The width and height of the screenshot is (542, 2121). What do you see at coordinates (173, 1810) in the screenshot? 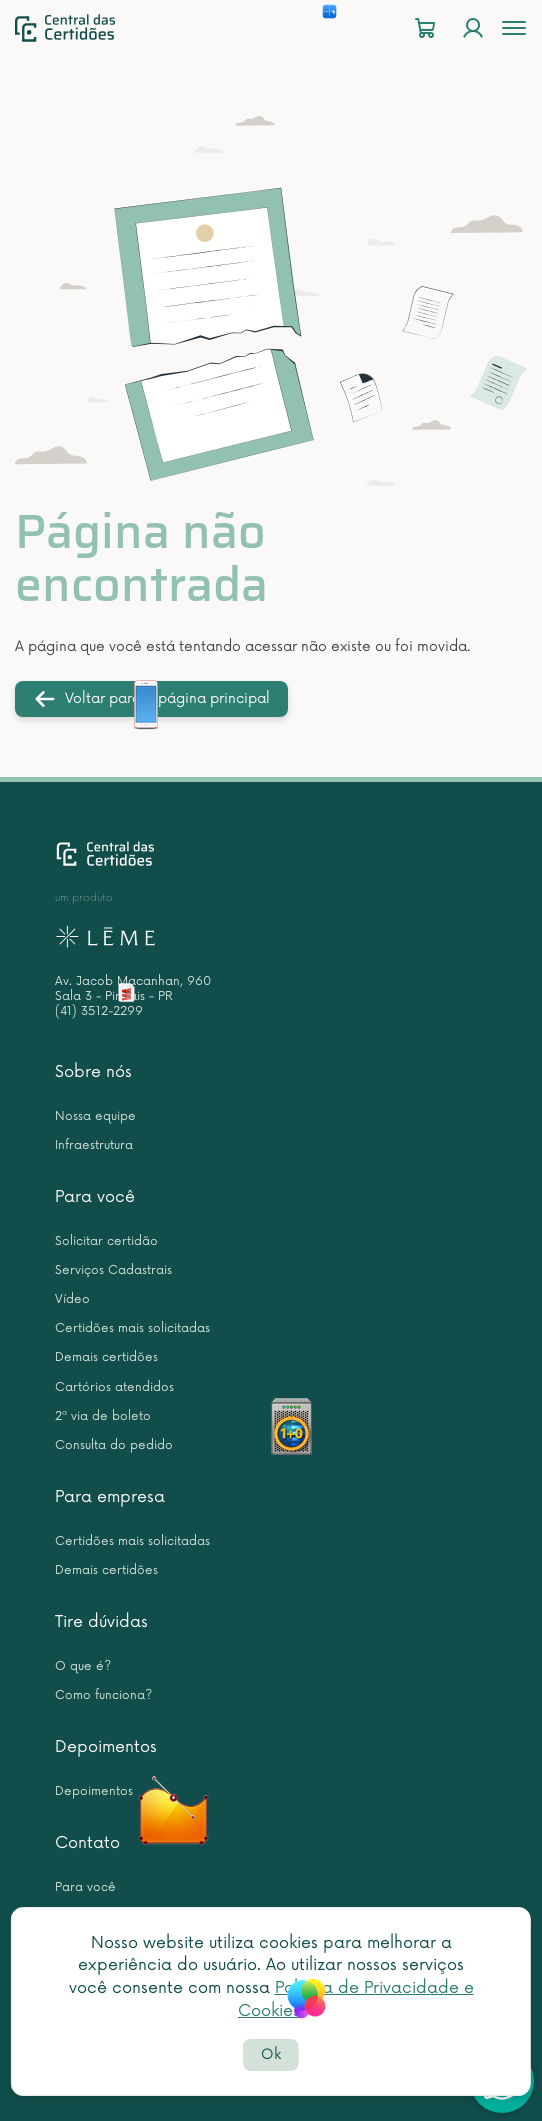
I see `access media library or asset collection` at bounding box center [173, 1810].